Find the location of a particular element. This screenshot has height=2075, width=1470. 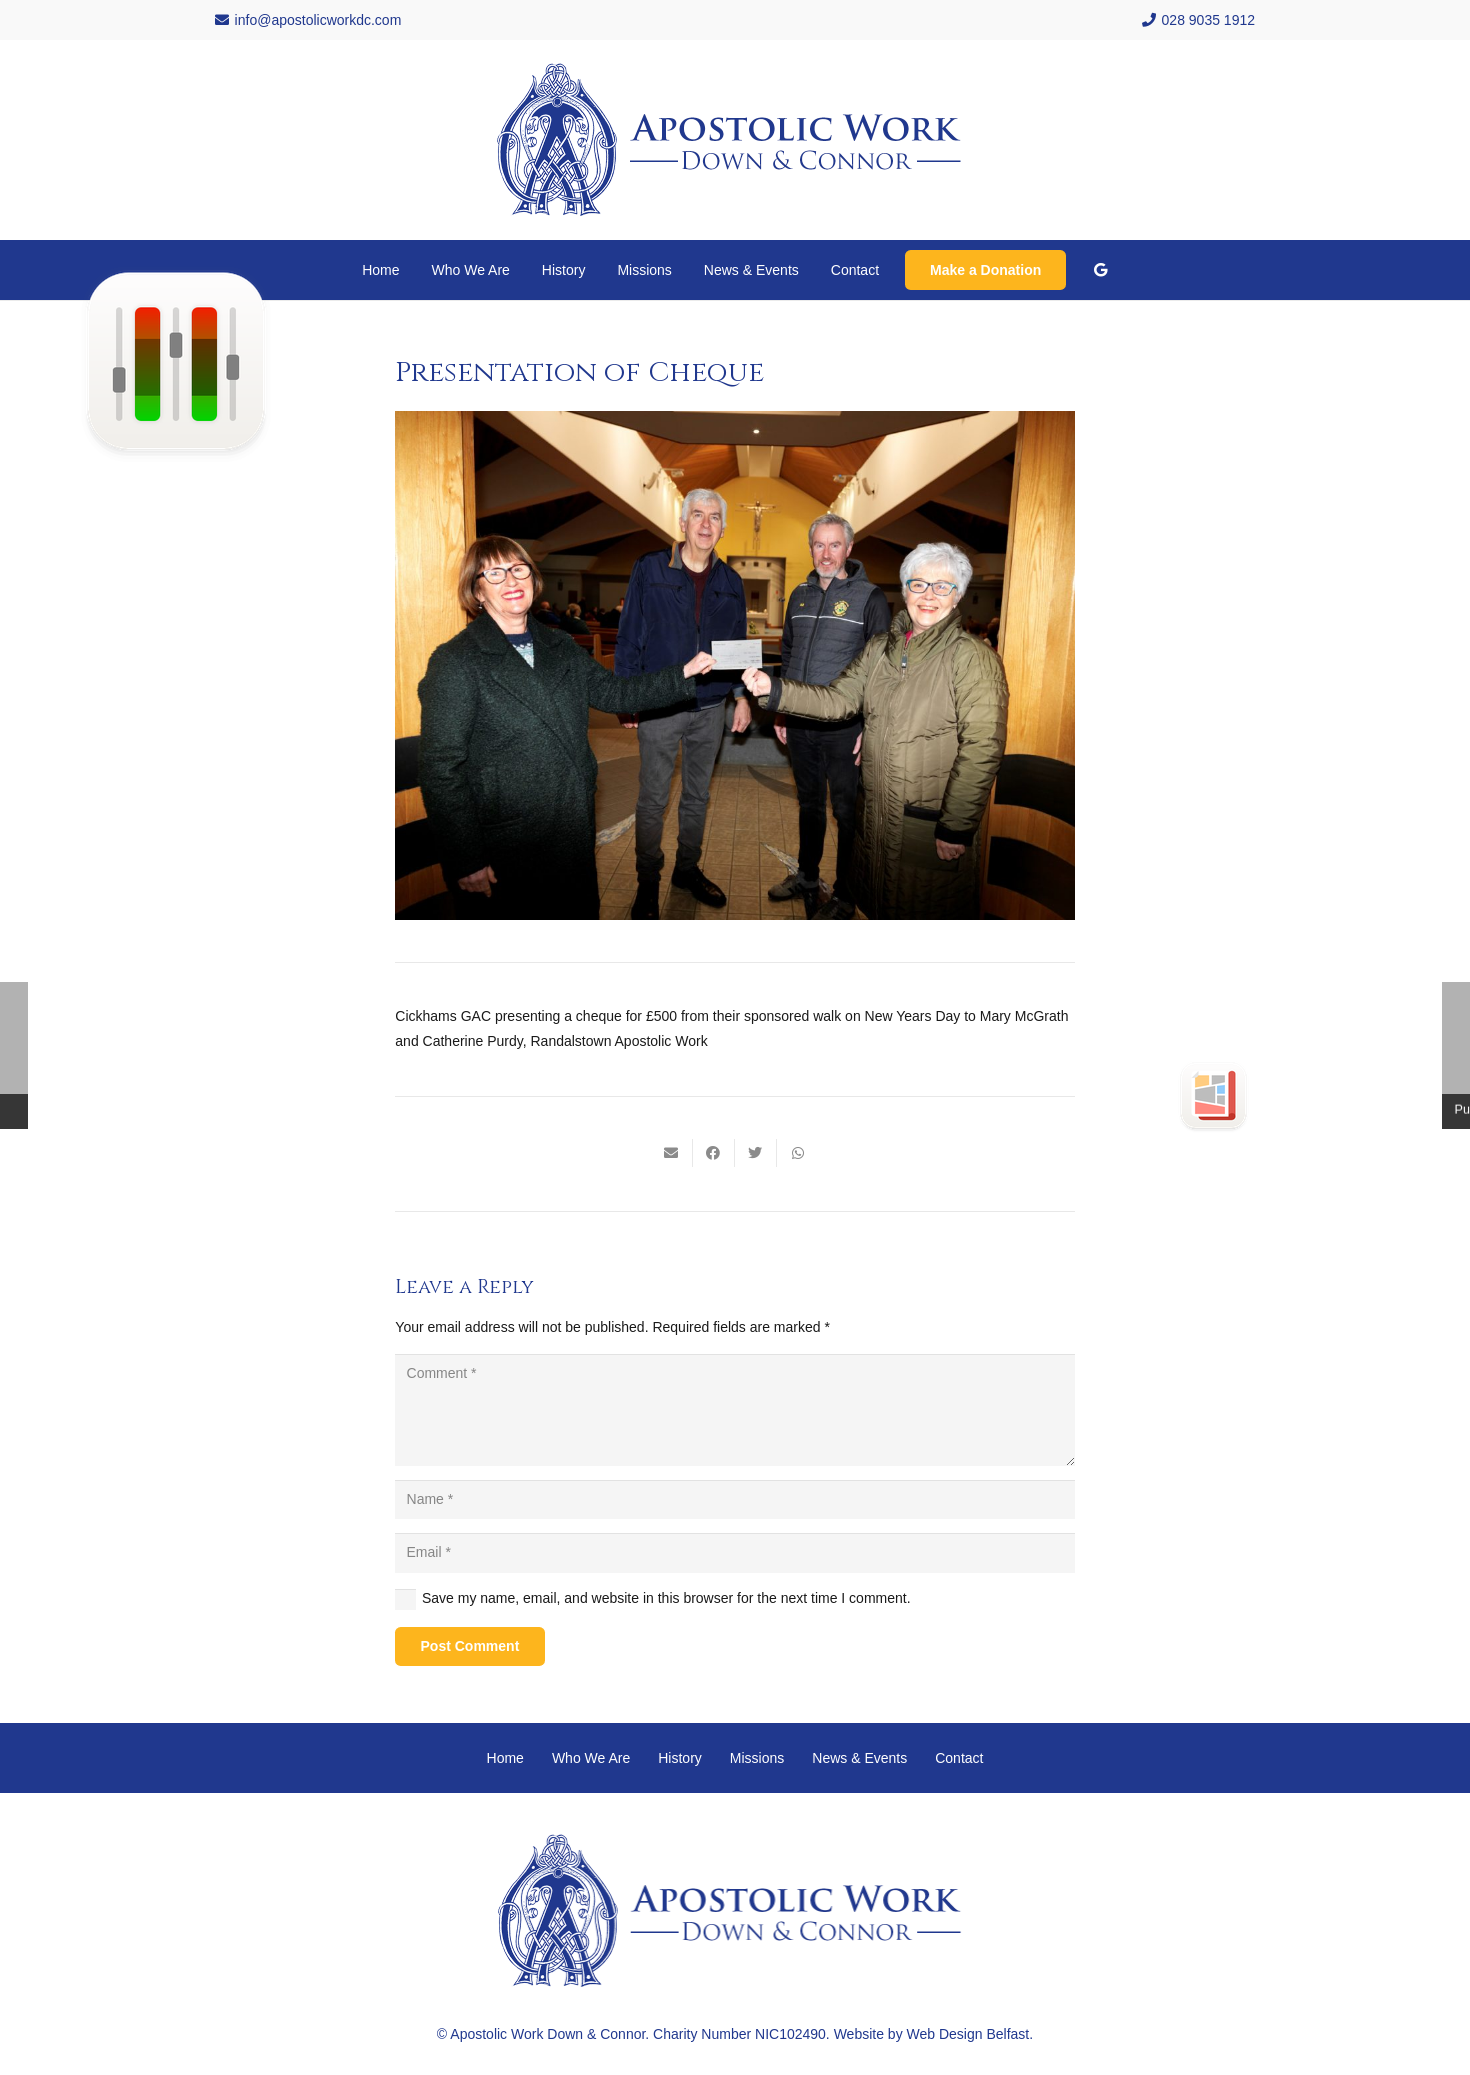

open mudita24 audio mixer application is located at coordinates (176, 361).